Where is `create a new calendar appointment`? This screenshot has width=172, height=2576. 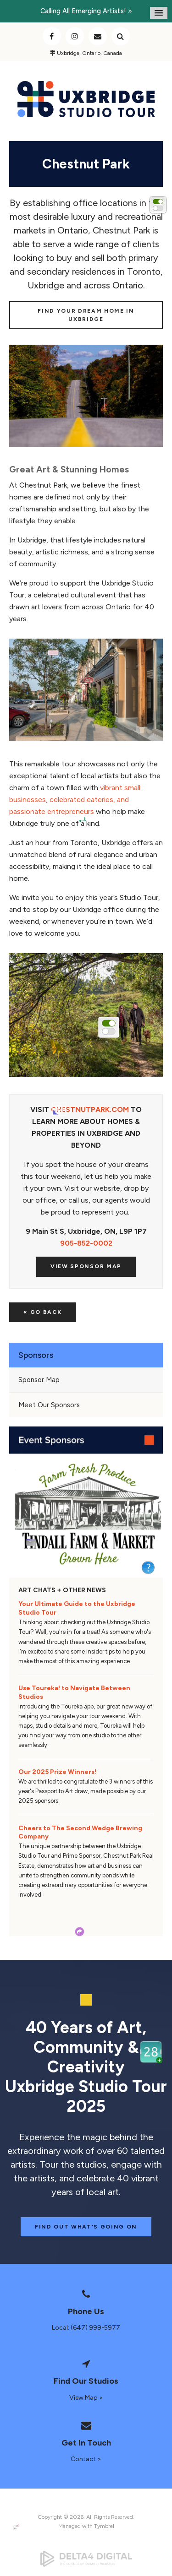 create a new calendar appointment is located at coordinates (151, 2052).